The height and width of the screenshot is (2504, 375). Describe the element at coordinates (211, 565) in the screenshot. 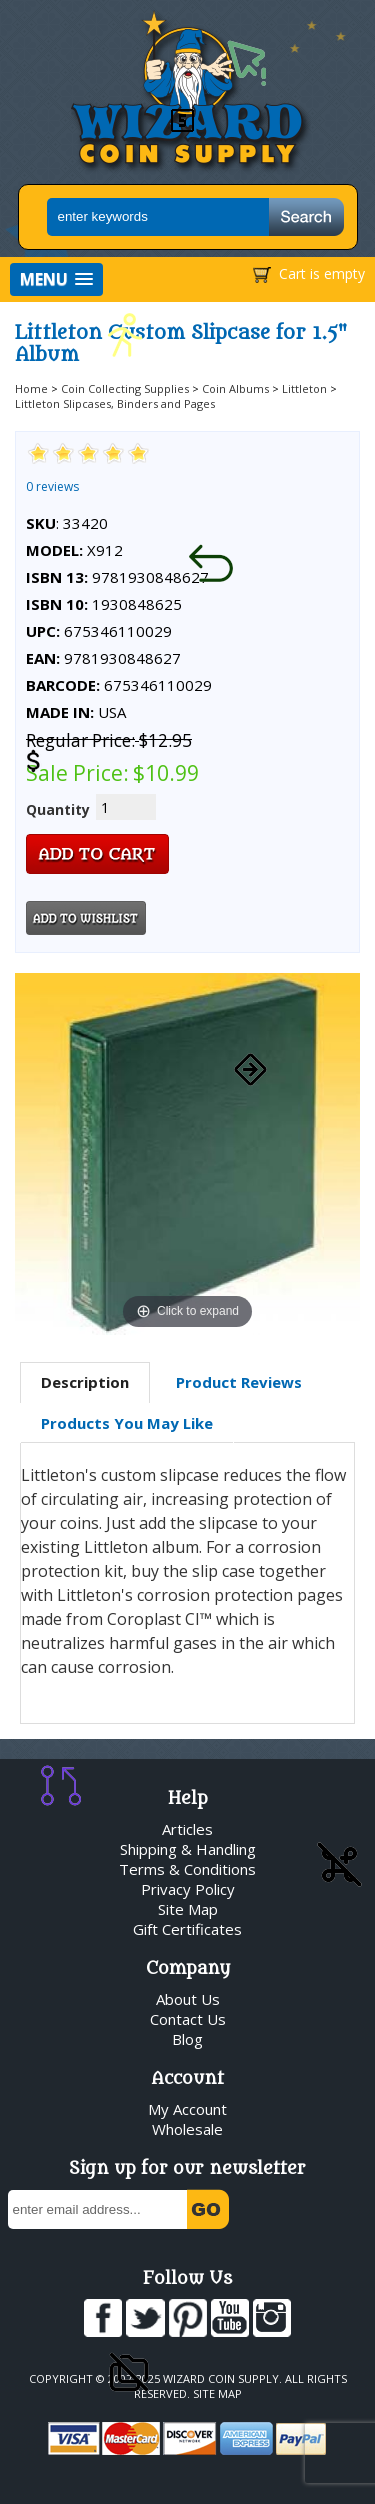

I see `undo last action` at that location.